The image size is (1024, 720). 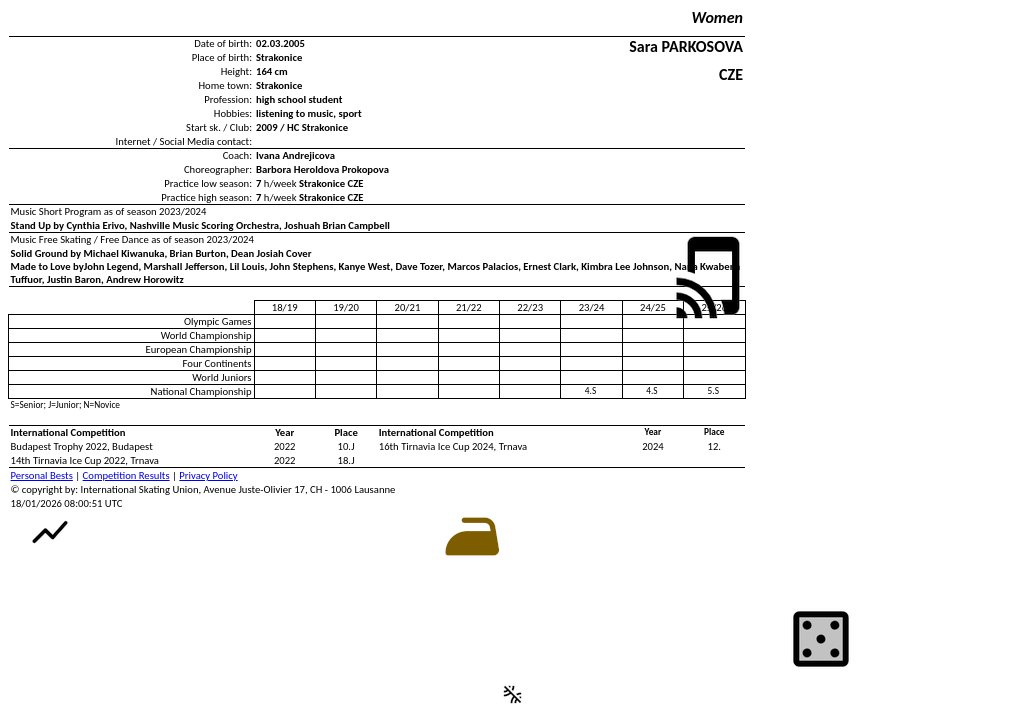 I want to click on tap to connect to a nearby device, so click(x=713, y=277).